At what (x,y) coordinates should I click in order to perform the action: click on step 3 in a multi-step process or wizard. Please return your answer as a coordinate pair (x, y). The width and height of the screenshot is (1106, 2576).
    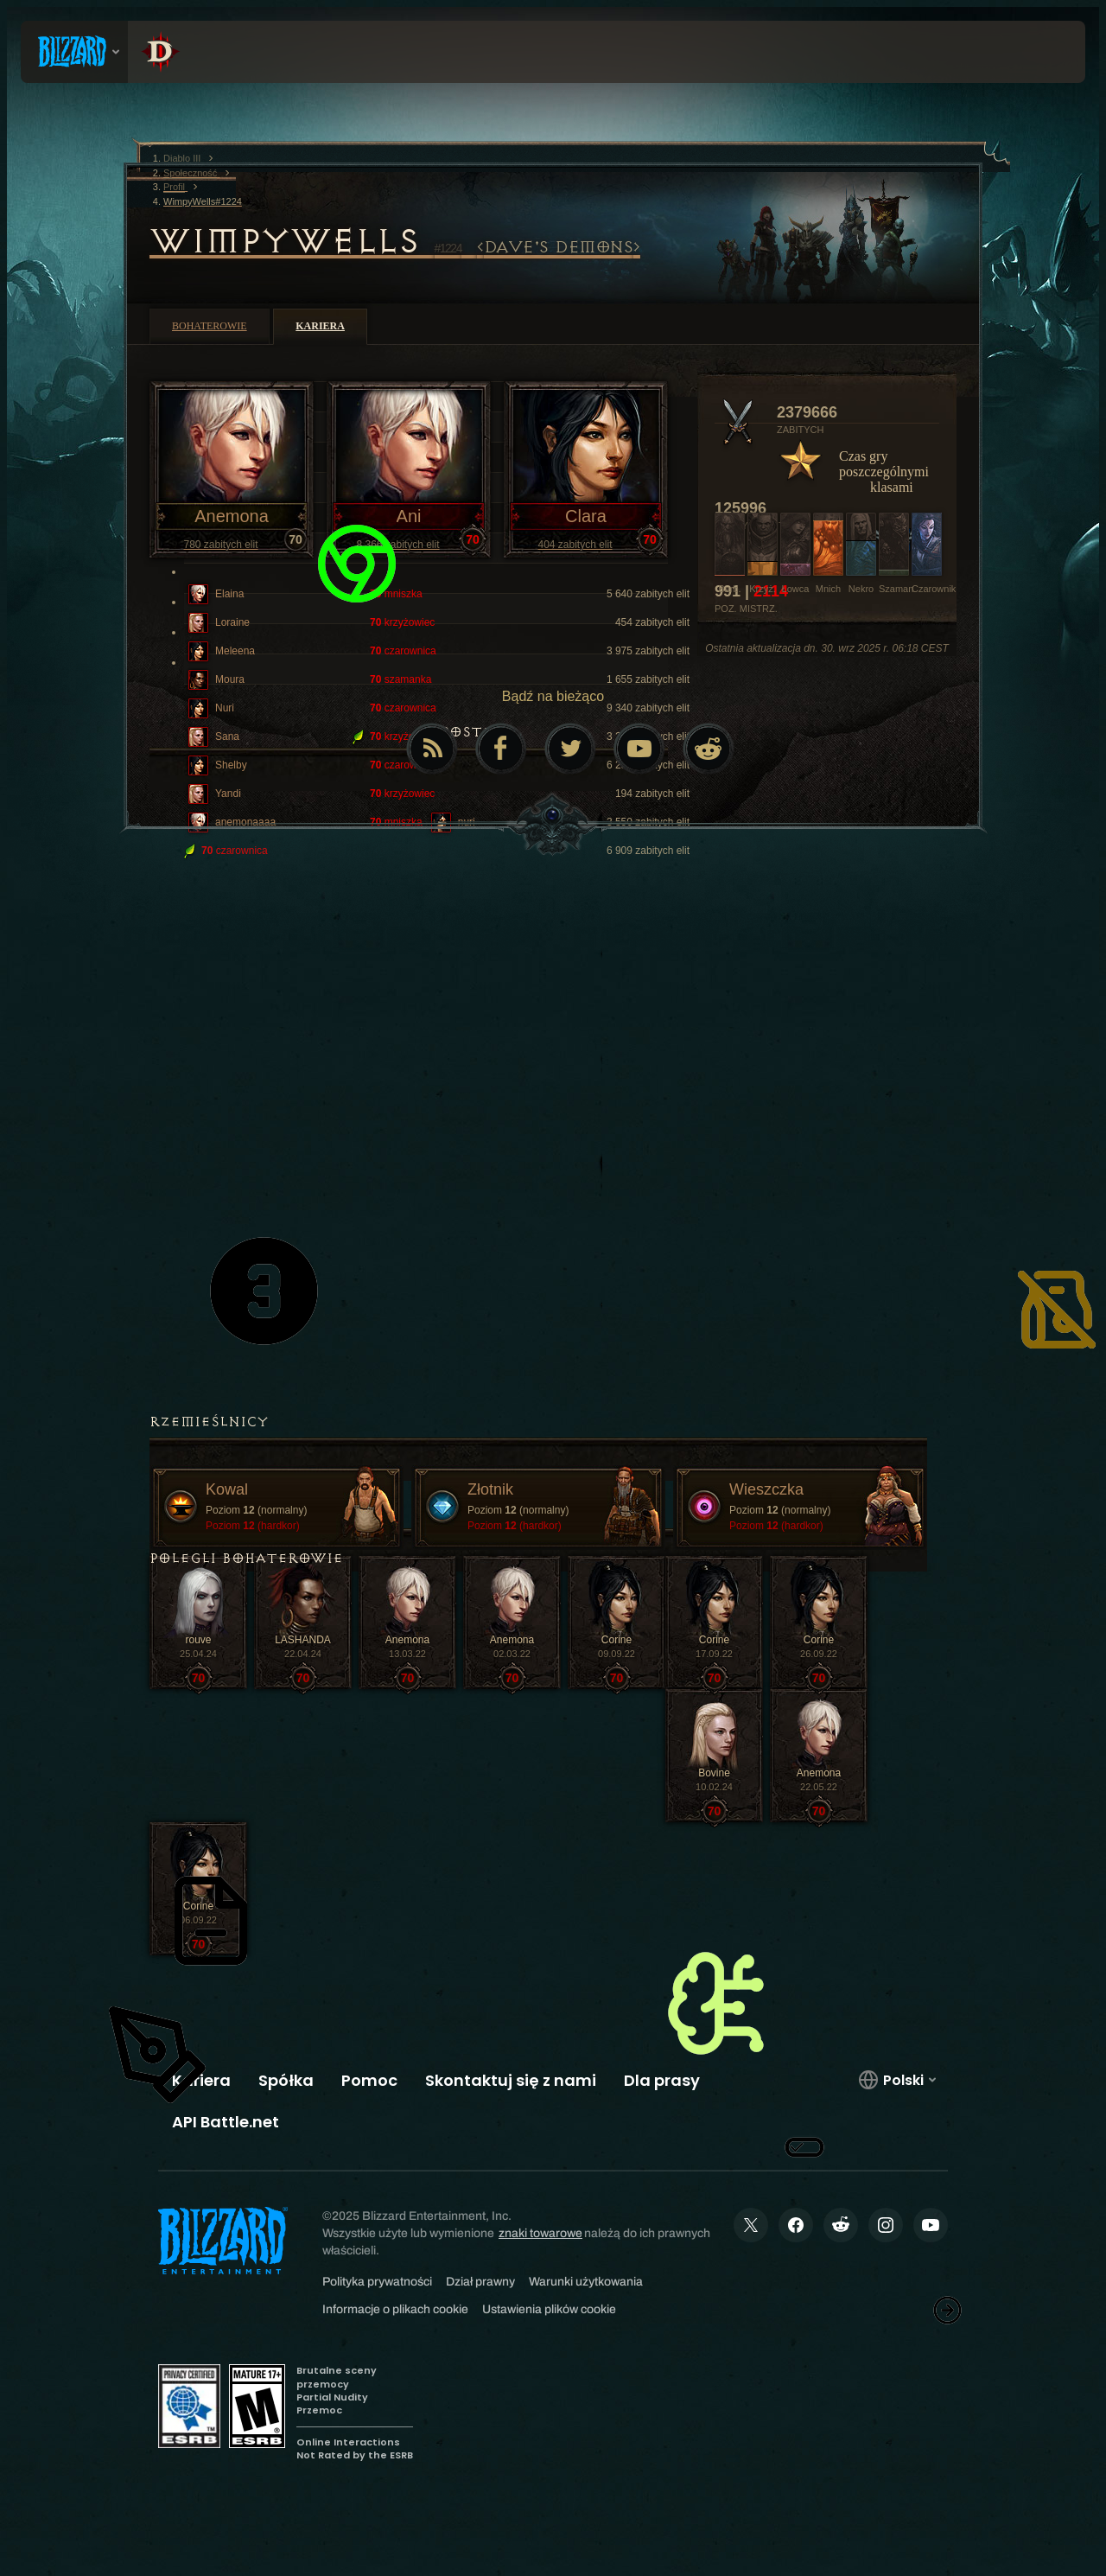
    Looking at the image, I should click on (264, 1291).